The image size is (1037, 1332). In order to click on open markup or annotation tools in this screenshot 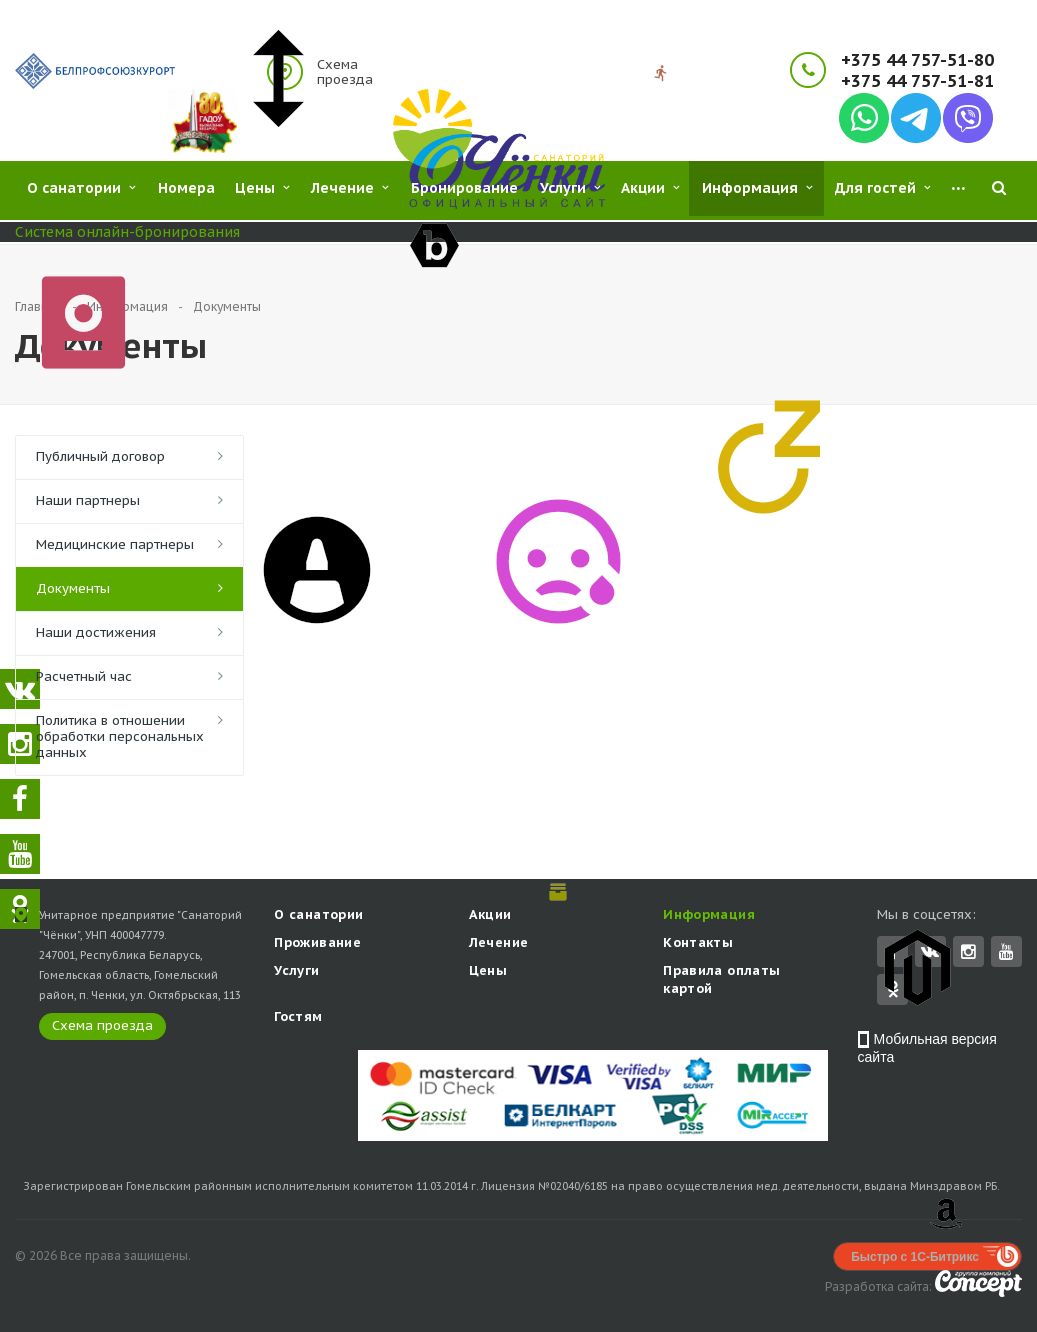, I will do `click(317, 570)`.